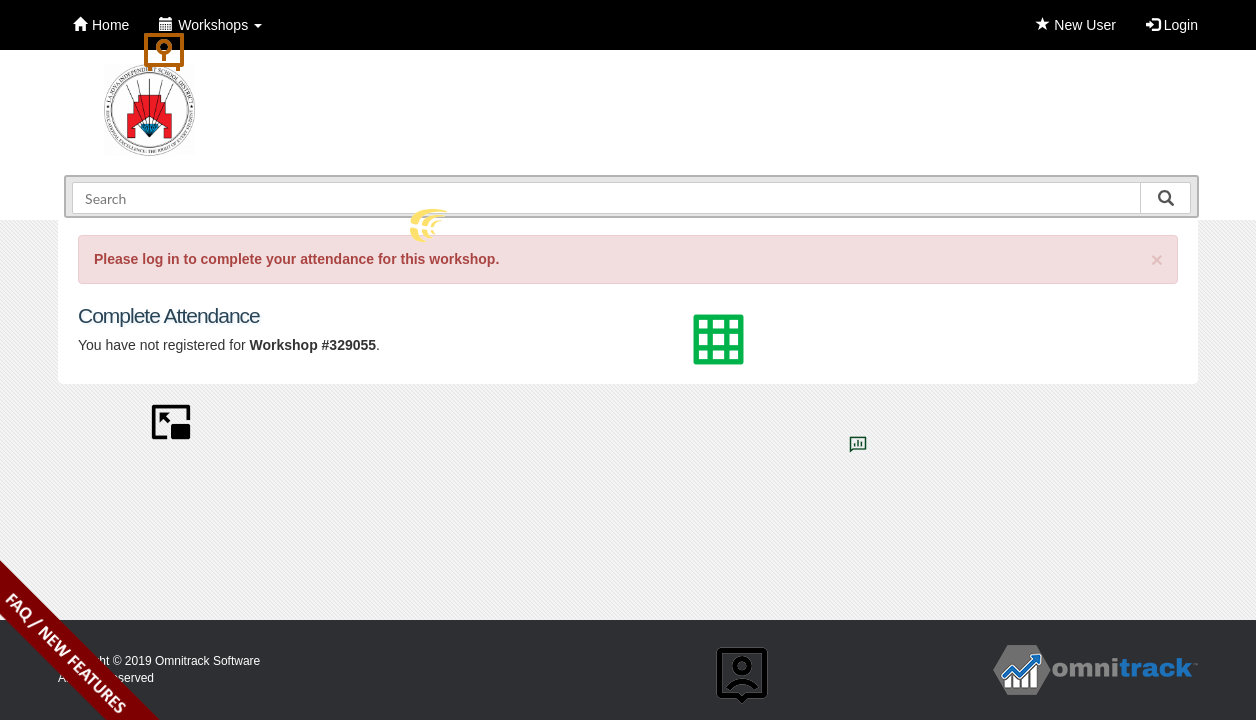 The height and width of the screenshot is (720, 1256). I want to click on access secure storage or vault, so click(164, 51).